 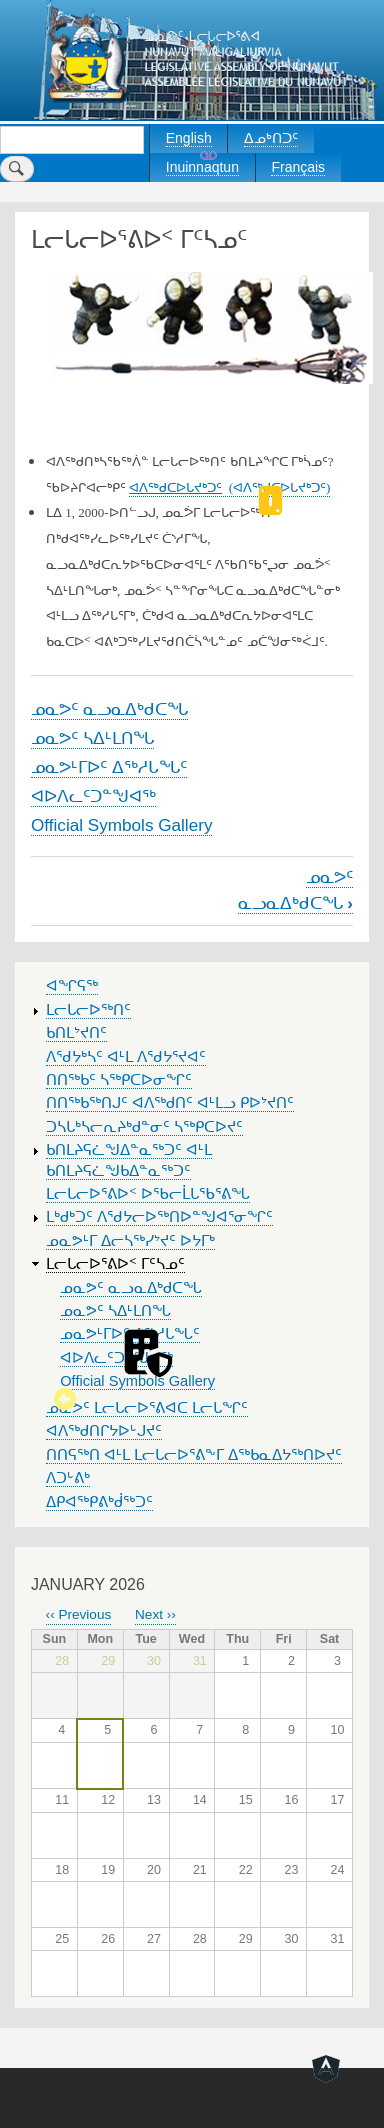 I want to click on angular framework logo, so click(x=326, y=2069).